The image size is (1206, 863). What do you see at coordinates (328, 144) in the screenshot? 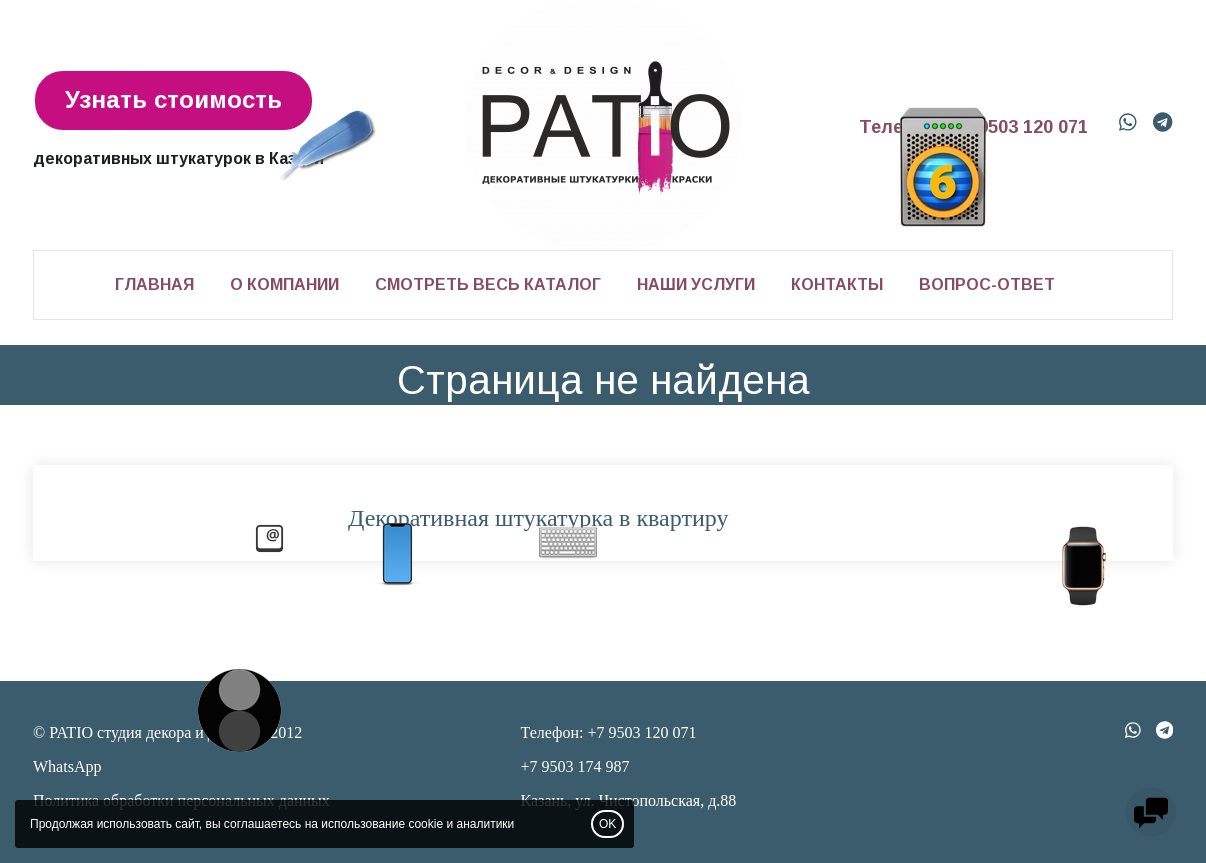
I see `launch the Tk GUI toolkit framework` at bounding box center [328, 144].